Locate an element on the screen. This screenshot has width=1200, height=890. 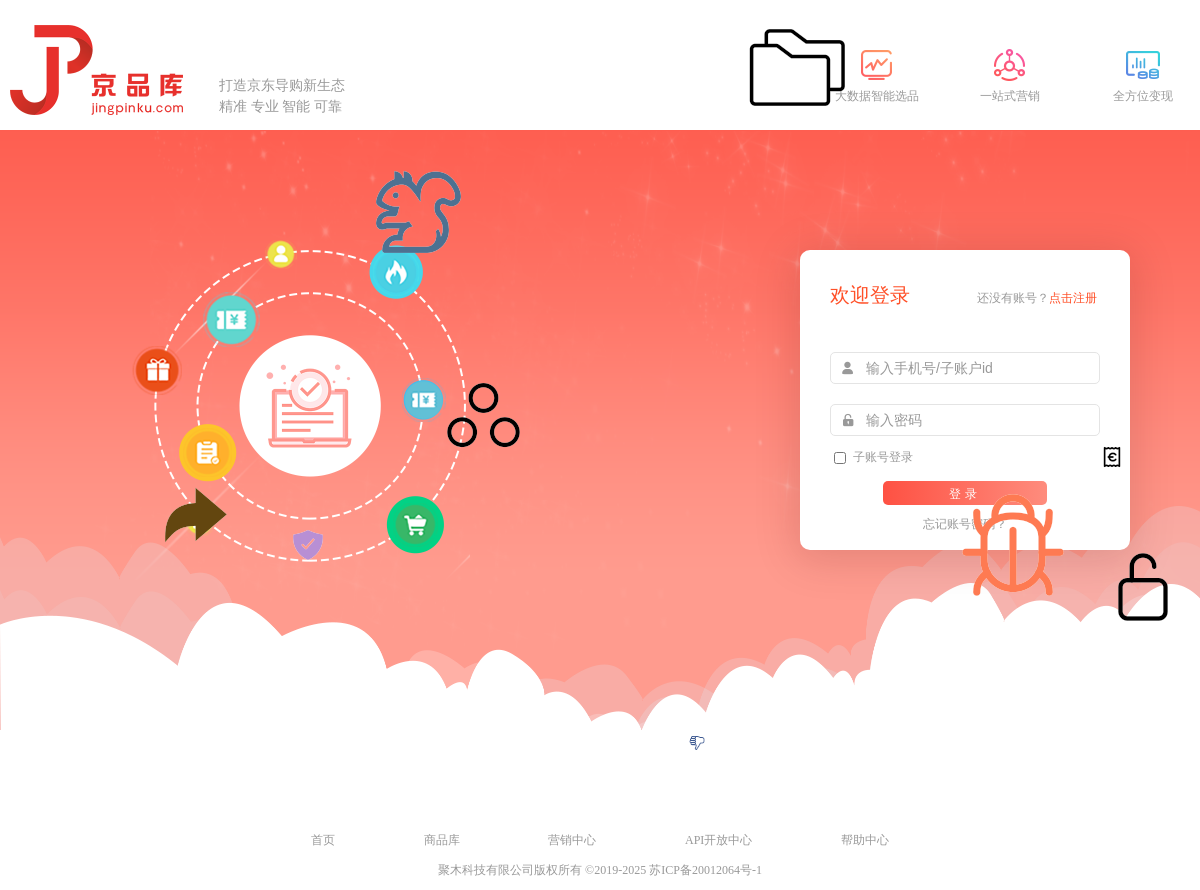
browse all folders is located at coordinates (795, 67).